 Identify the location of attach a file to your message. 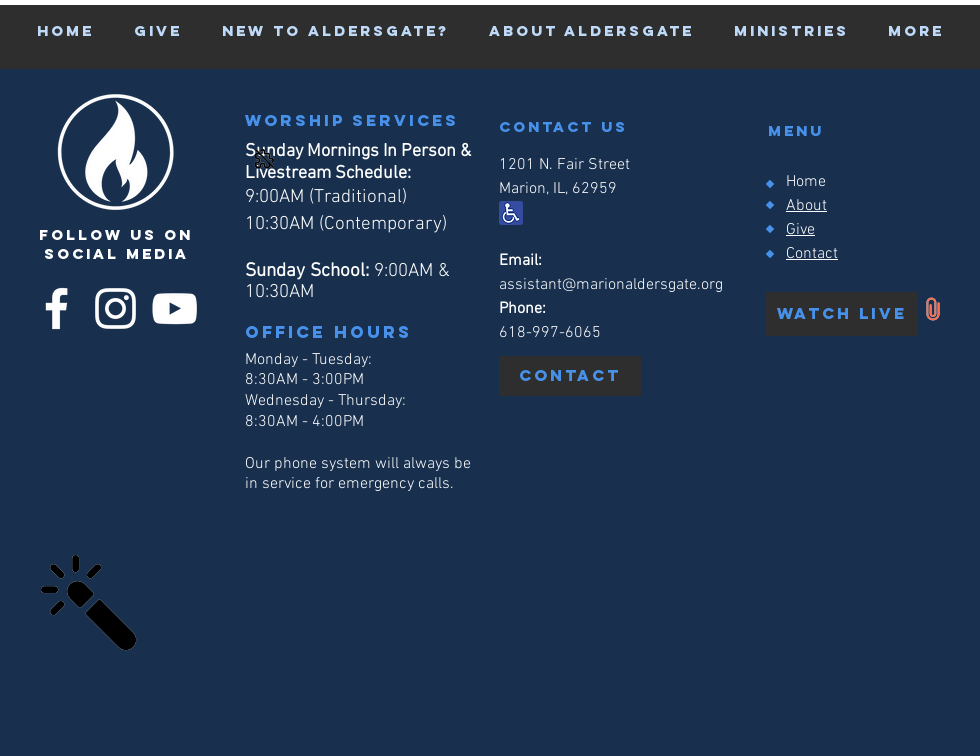
(933, 309).